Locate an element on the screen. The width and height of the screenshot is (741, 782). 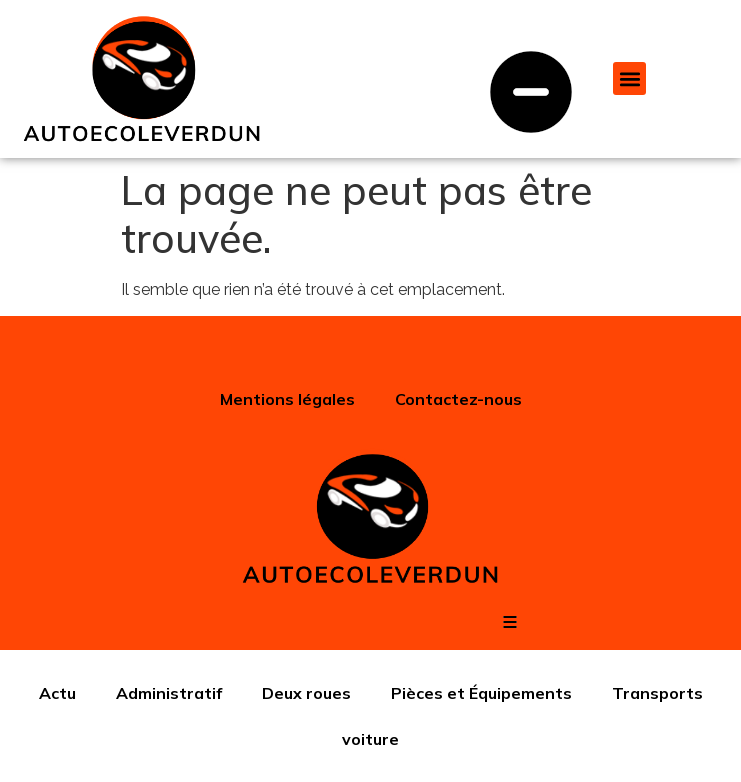
open navigation menu is located at coordinates (510, 622).